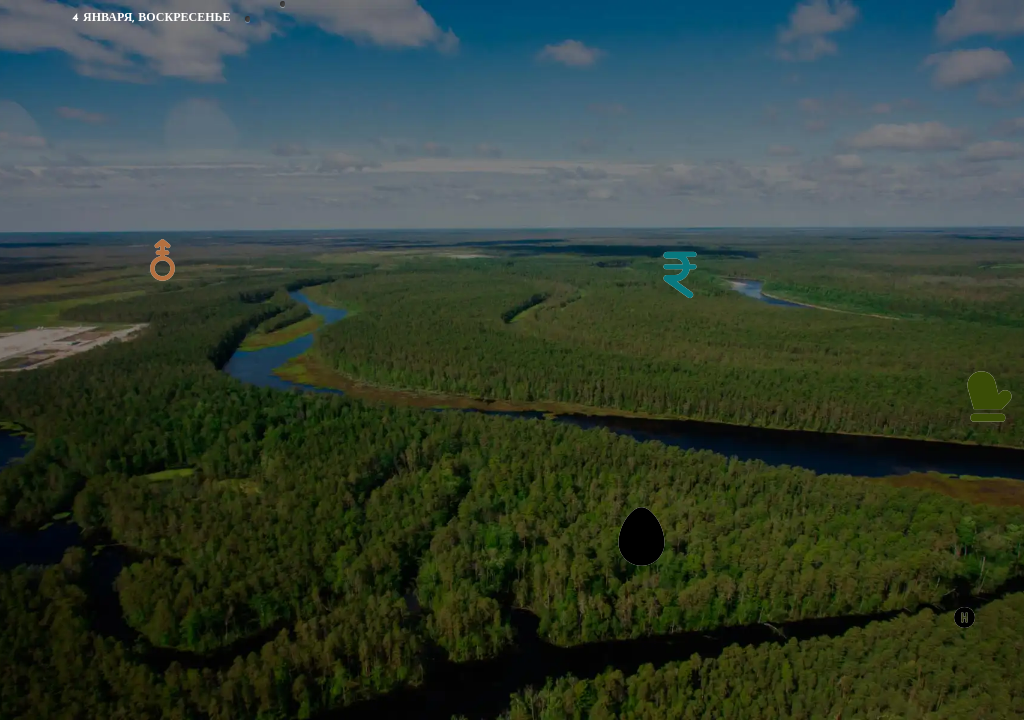 The width and height of the screenshot is (1024, 720). I want to click on indicates a hospital or medical facility nearby, so click(964, 617).